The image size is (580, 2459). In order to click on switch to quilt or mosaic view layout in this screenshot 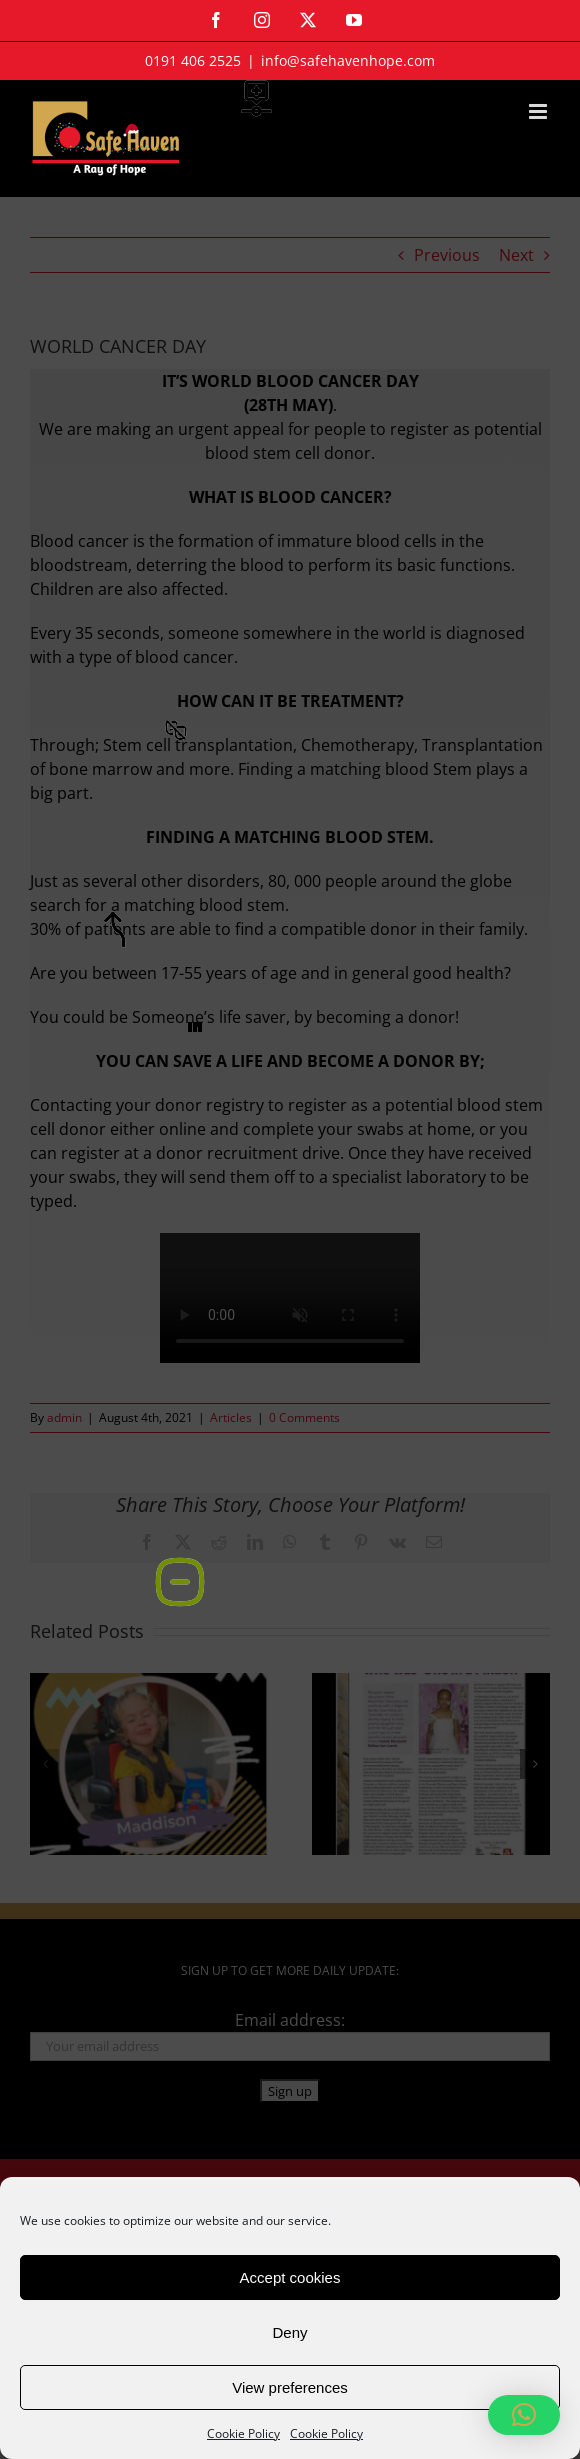, I will do `click(194, 1027)`.